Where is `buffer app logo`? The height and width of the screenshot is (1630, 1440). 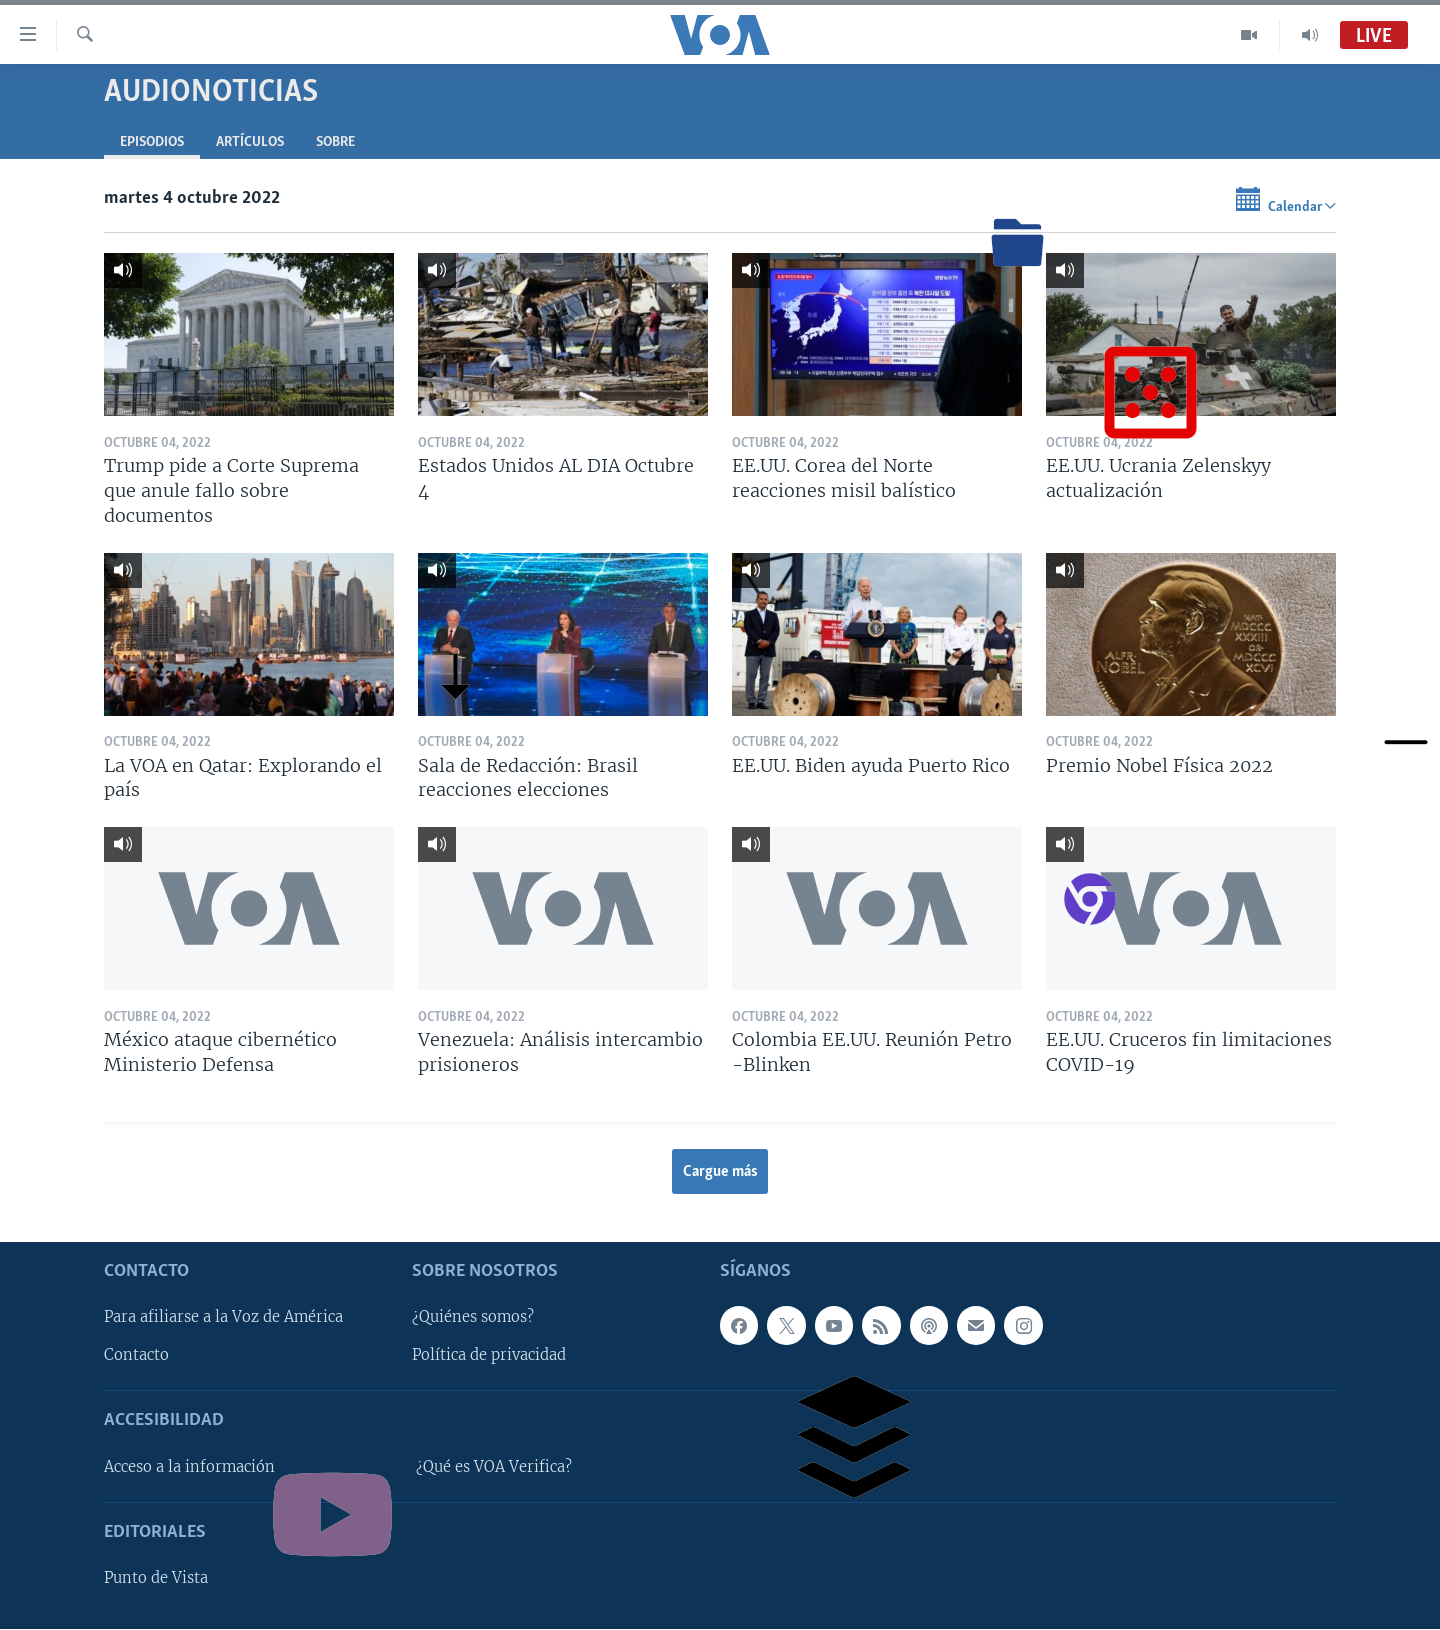 buffer app logo is located at coordinates (854, 1437).